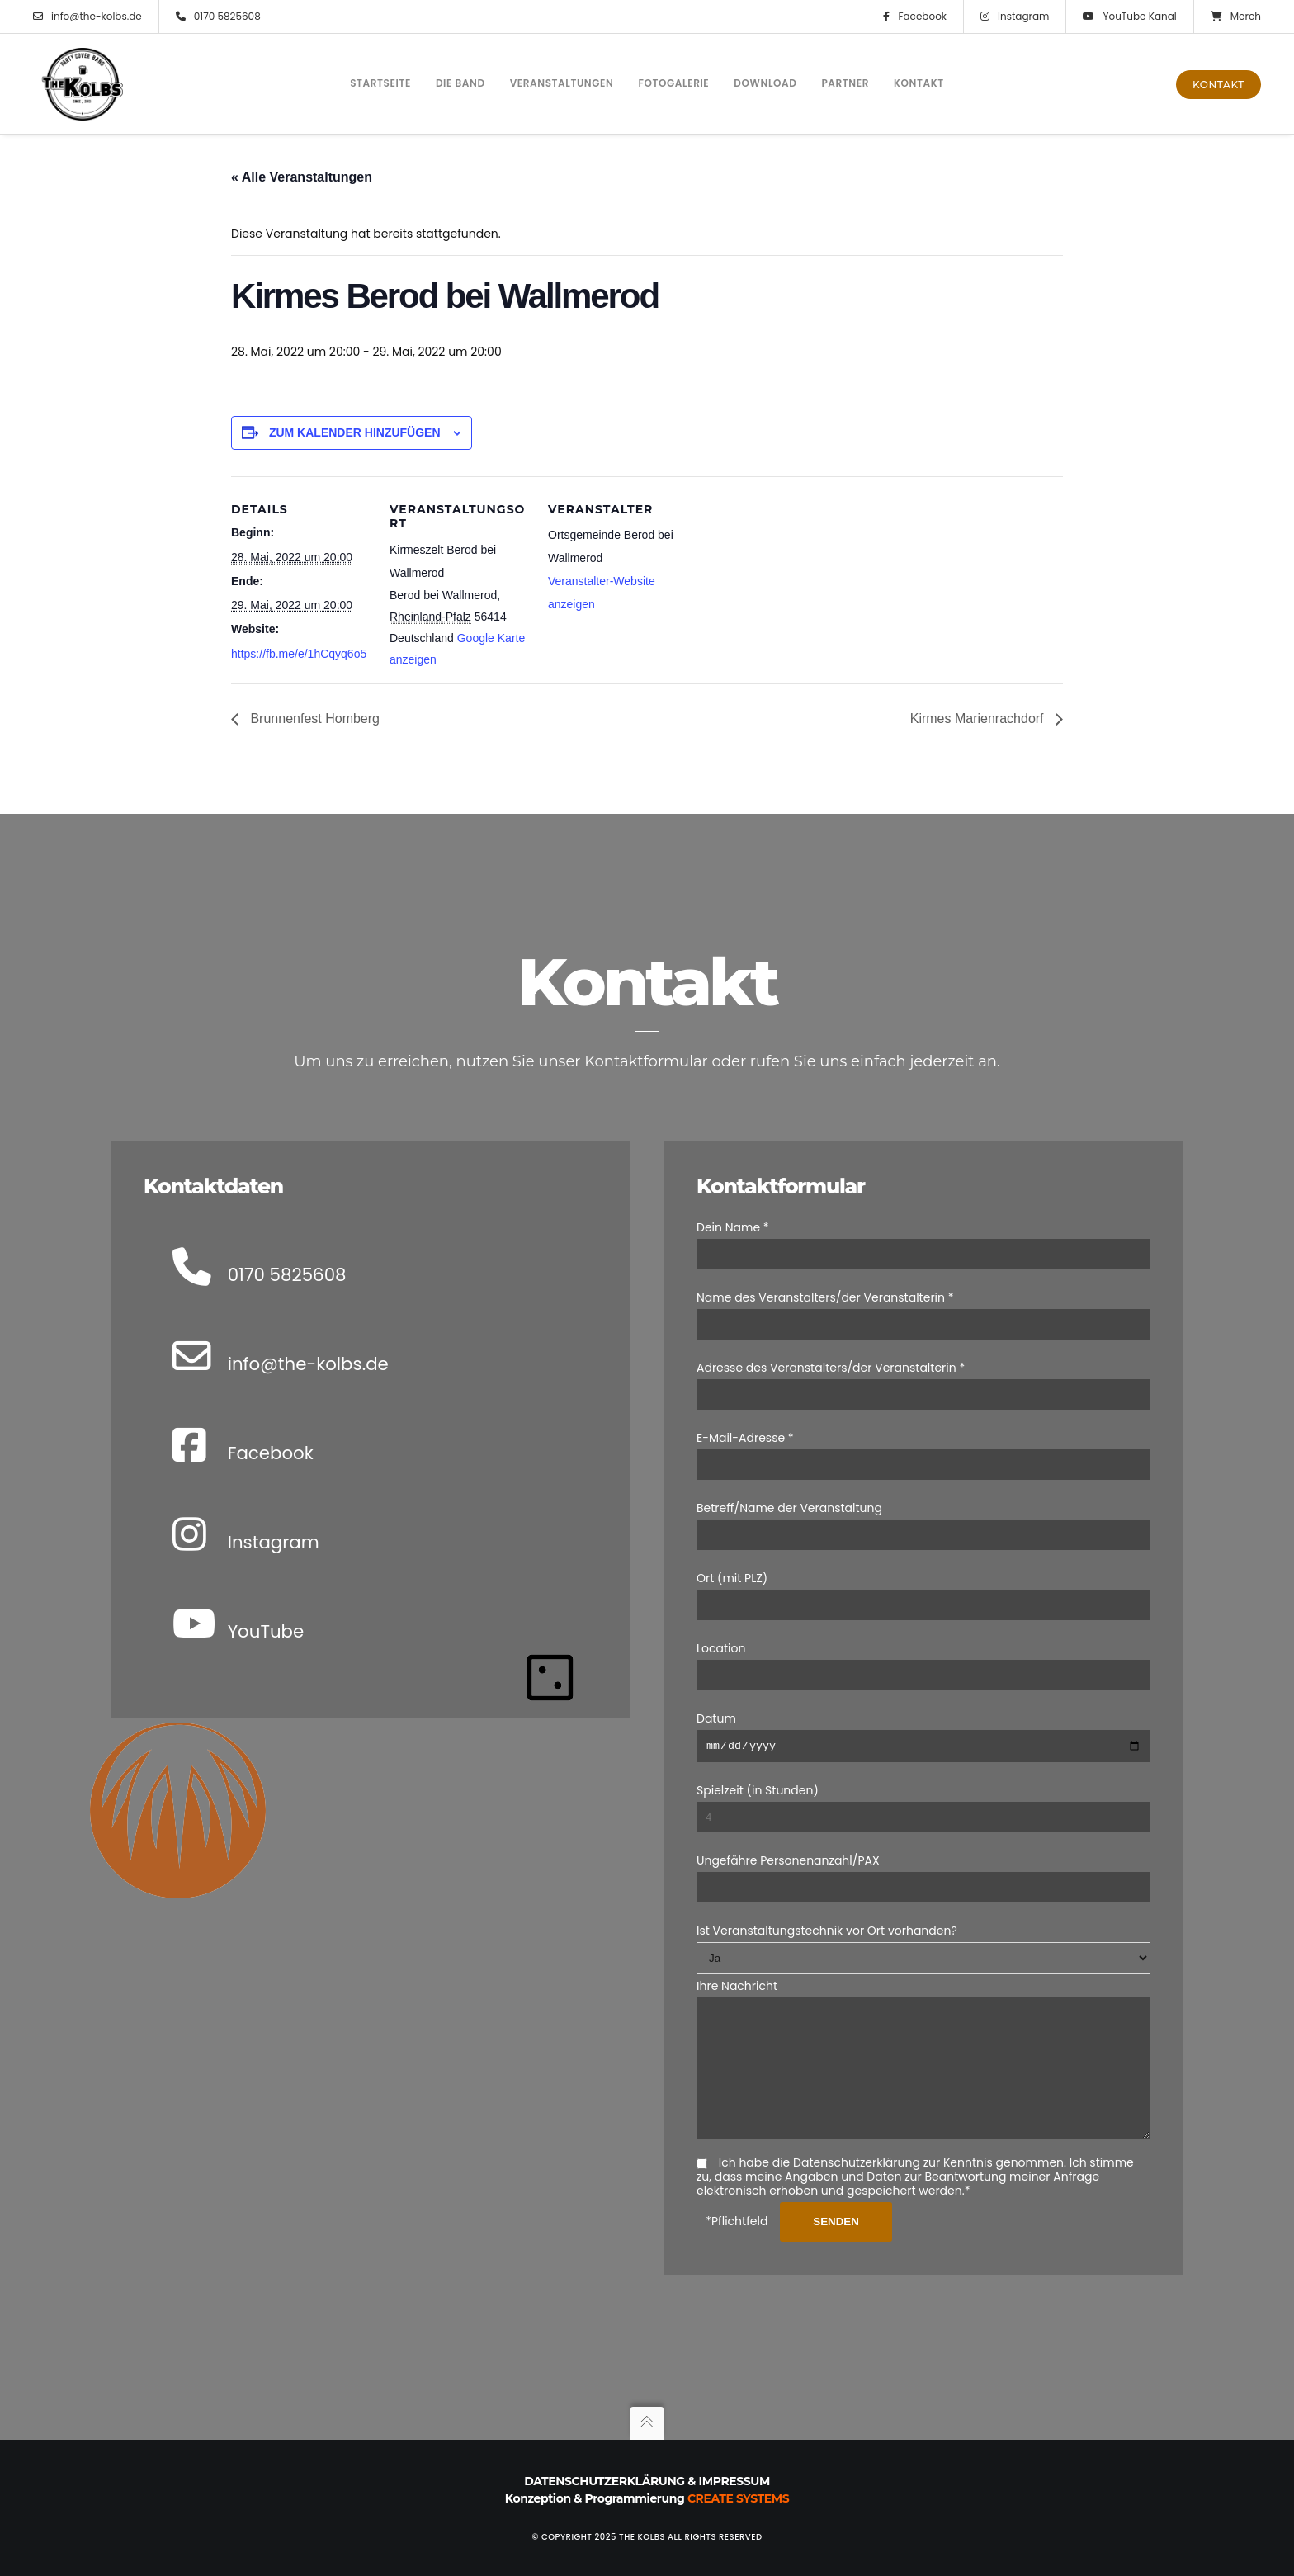  What do you see at coordinates (177, 1810) in the screenshot?
I see `open BitComet torrent client` at bounding box center [177, 1810].